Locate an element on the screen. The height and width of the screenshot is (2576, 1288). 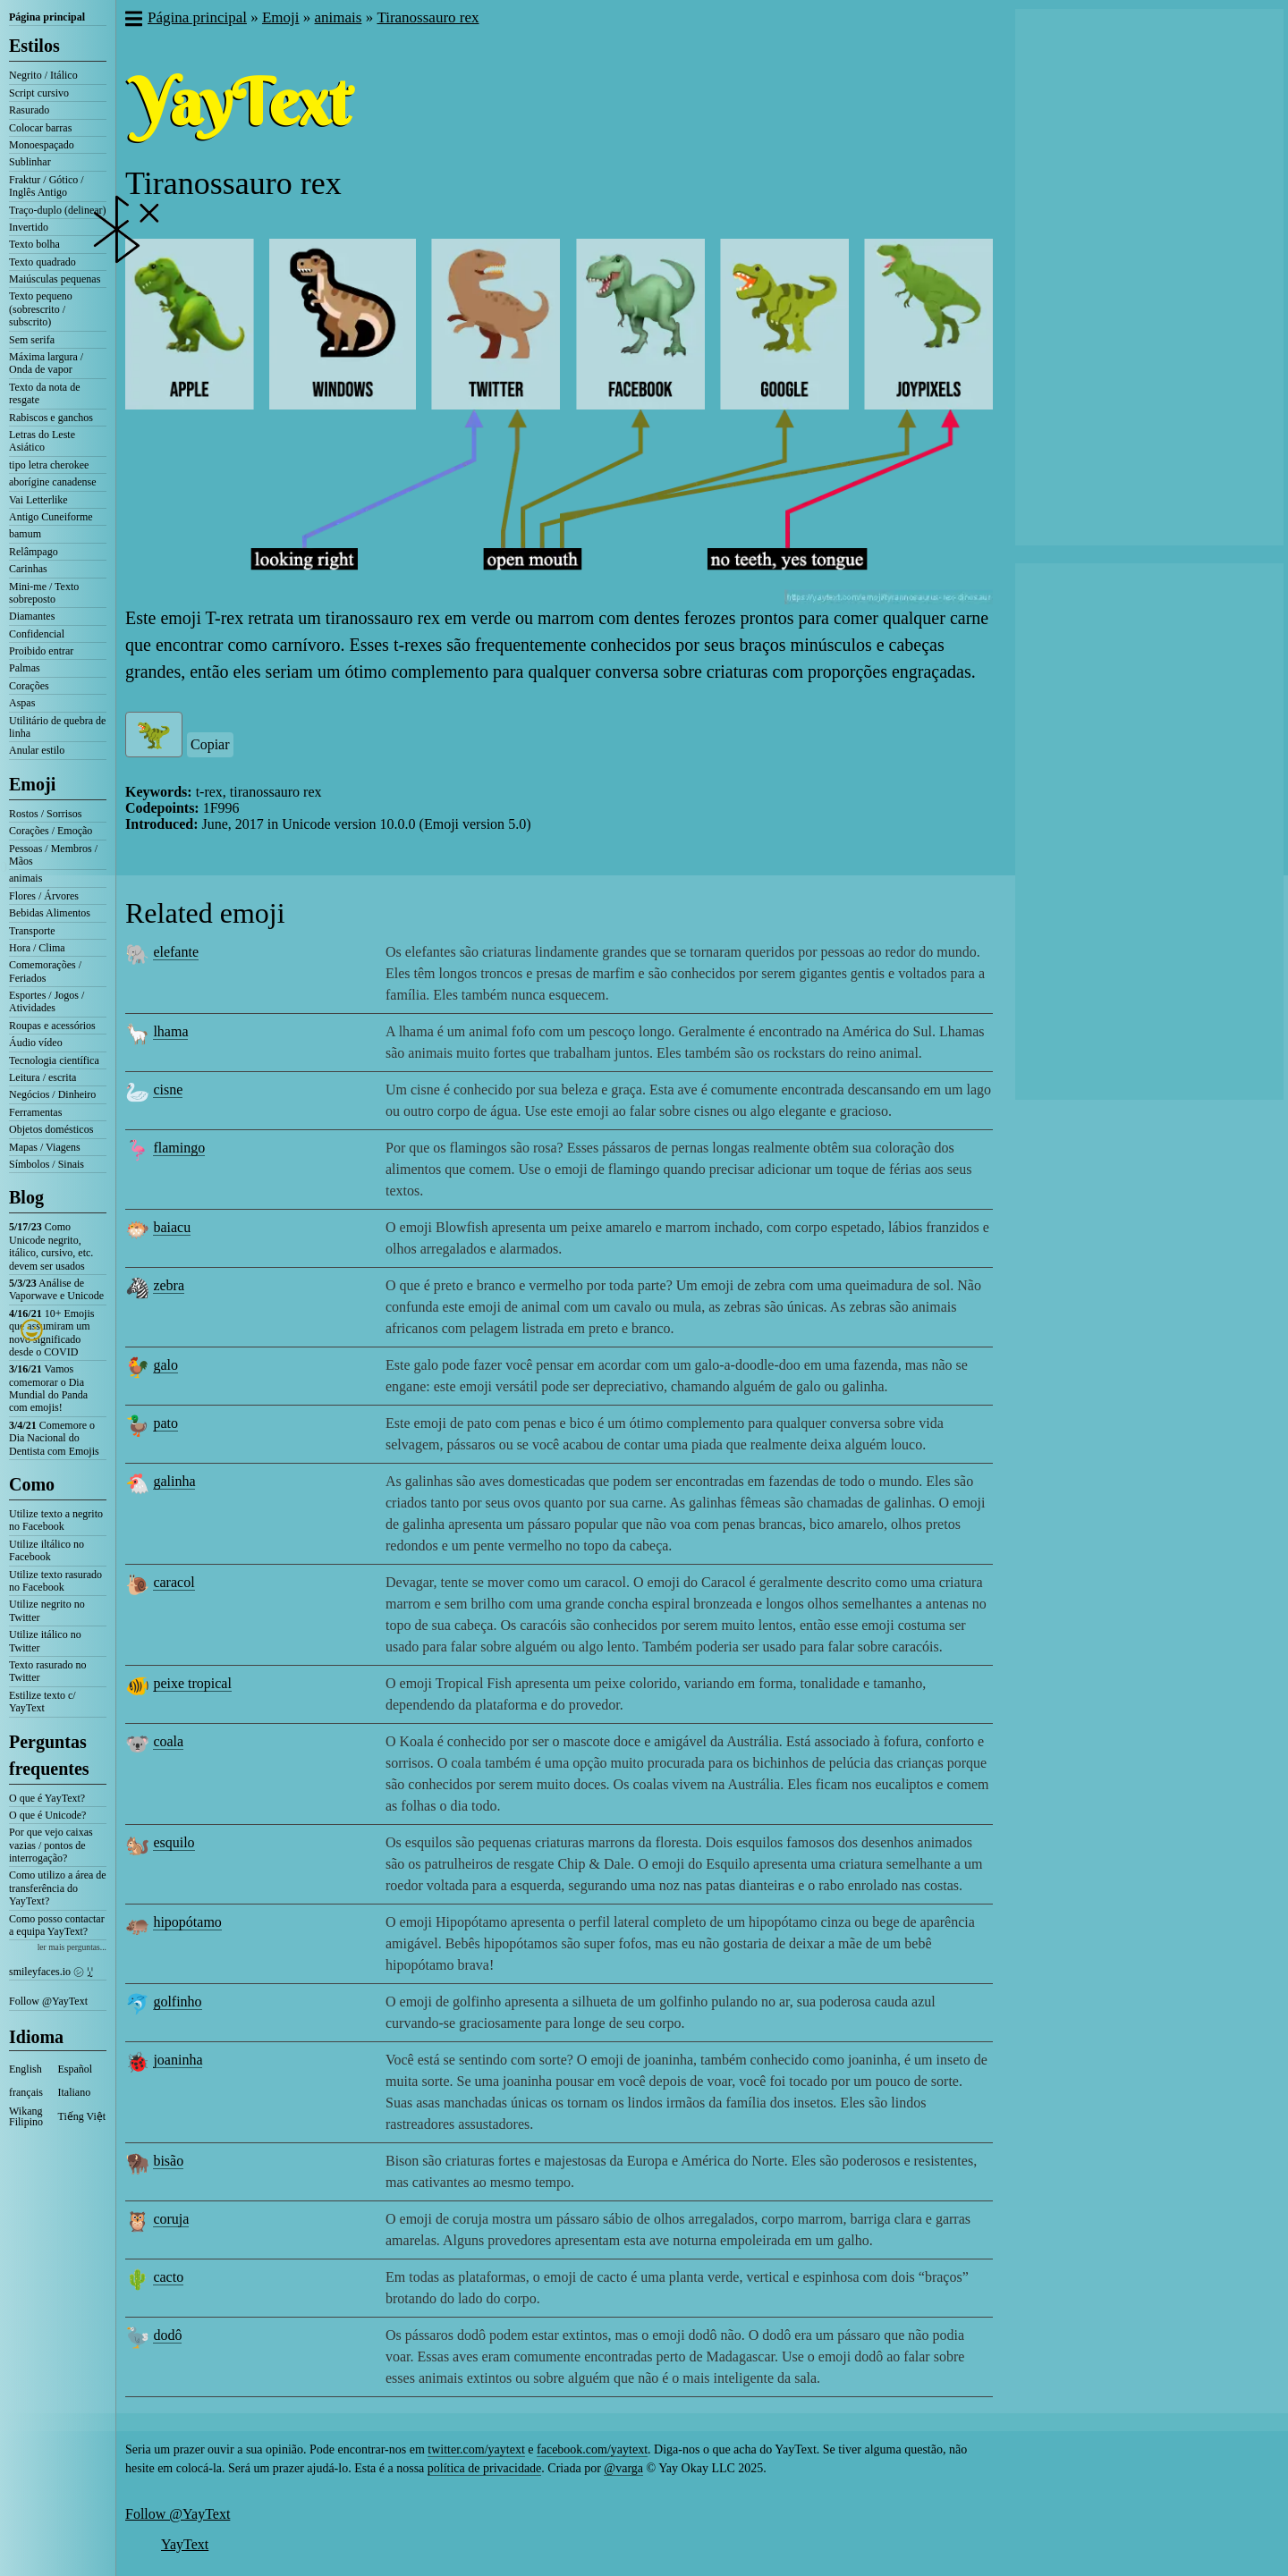
bluetooth connection disabled is located at coordinates (122, 229).